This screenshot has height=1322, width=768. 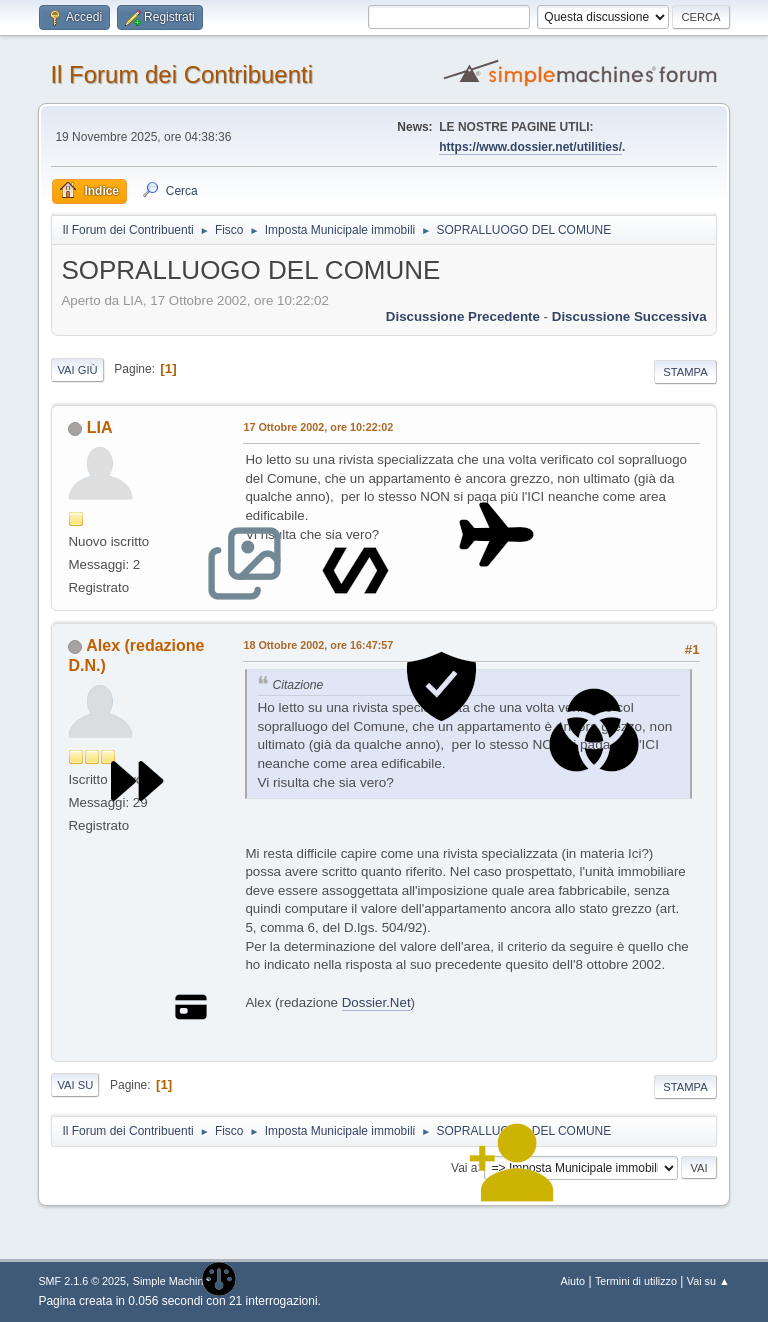 I want to click on indicates security verification complete, so click(x=441, y=686).